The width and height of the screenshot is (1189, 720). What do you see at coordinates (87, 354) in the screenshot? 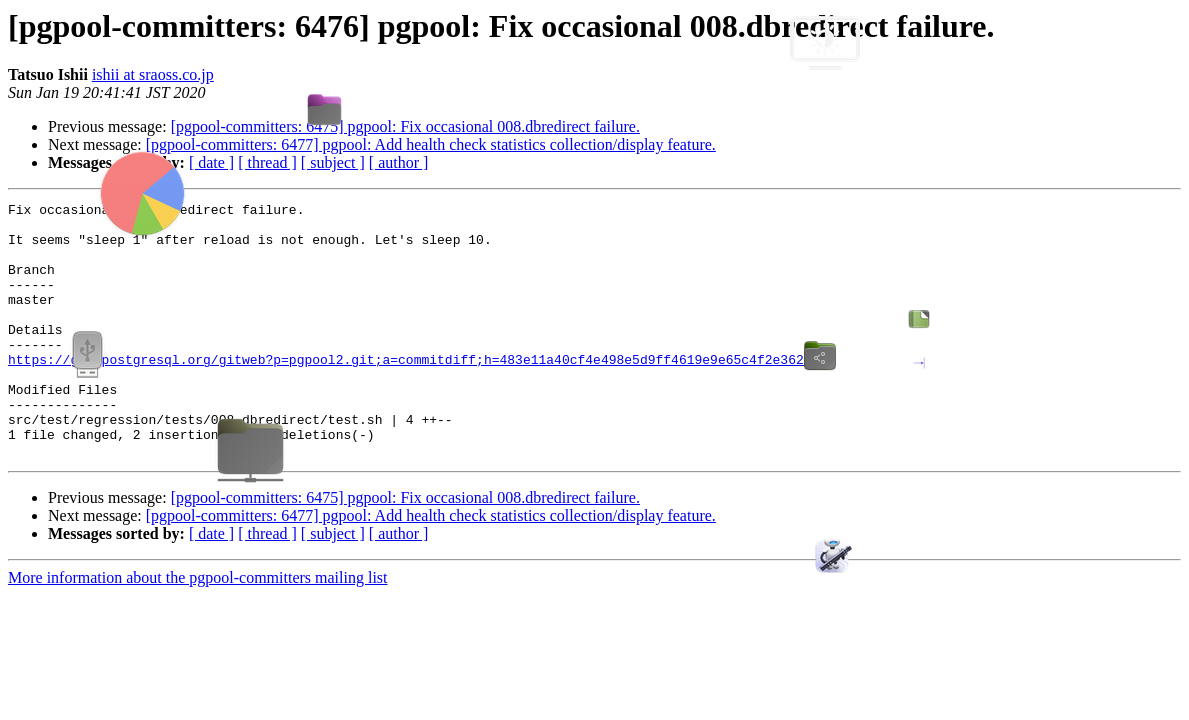
I see `removable USB storage device` at bounding box center [87, 354].